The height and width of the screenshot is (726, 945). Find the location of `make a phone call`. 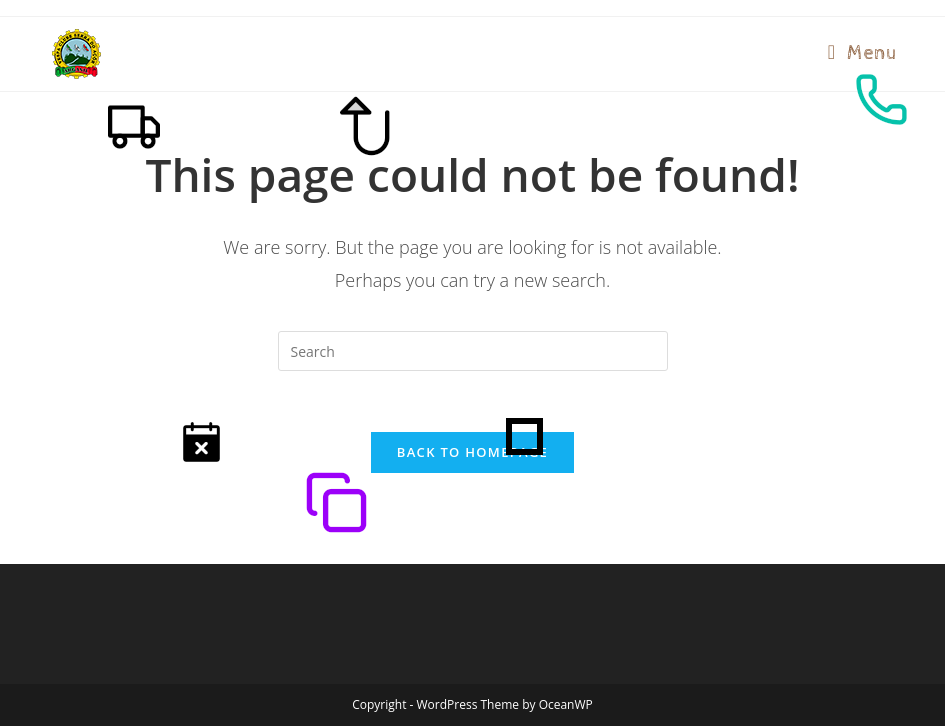

make a phone call is located at coordinates (881, 99).